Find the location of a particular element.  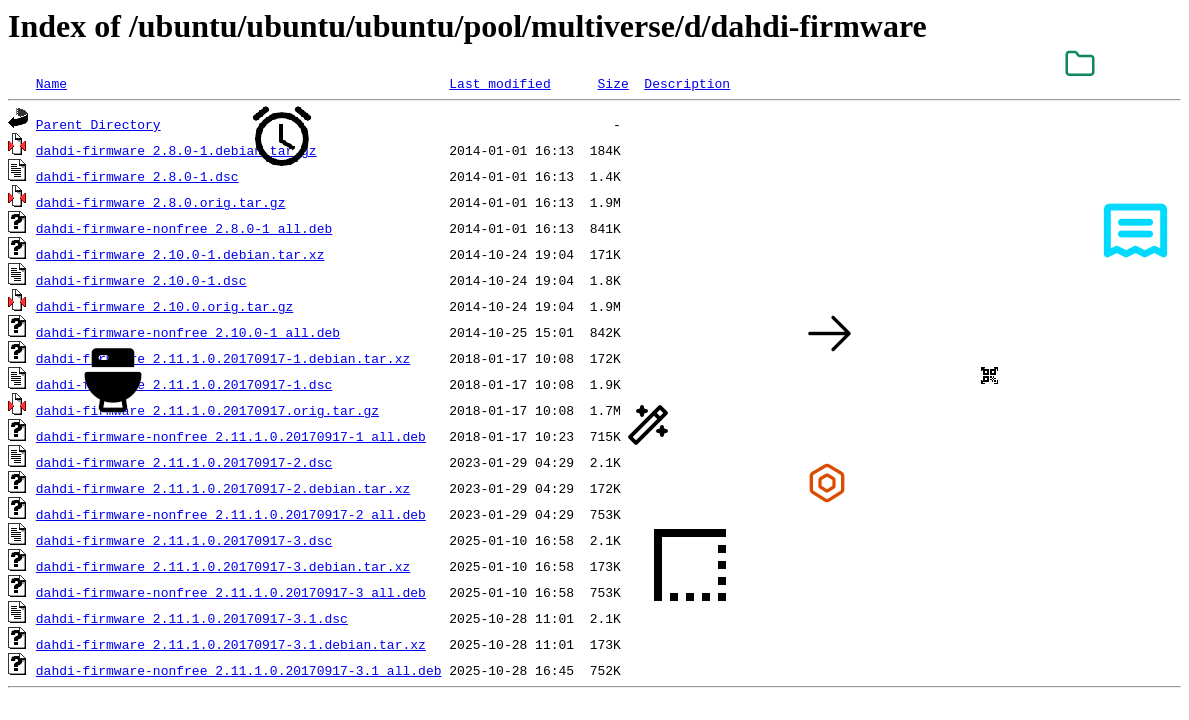

scan a QR code is located at coordinates (989, 375).